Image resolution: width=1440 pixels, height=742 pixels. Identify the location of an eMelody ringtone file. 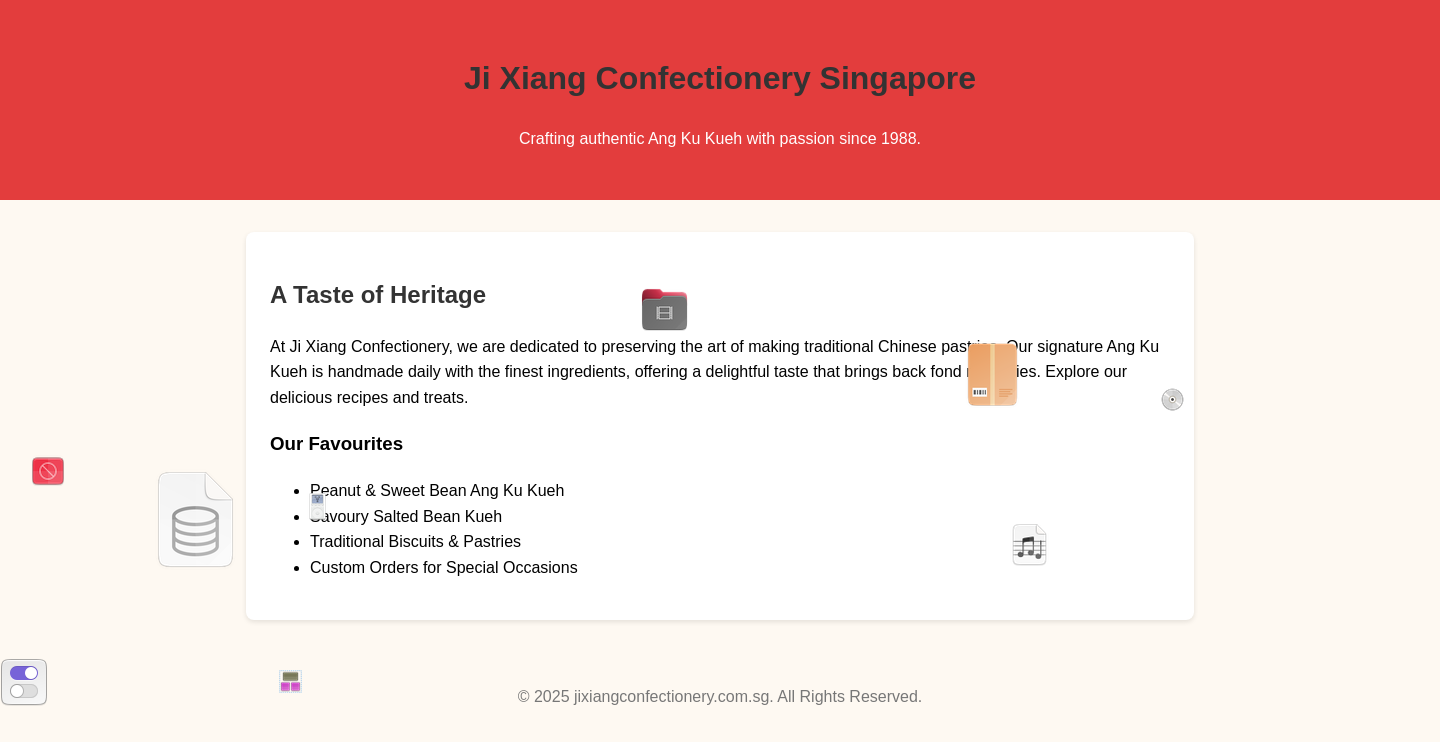
(1029, 544).